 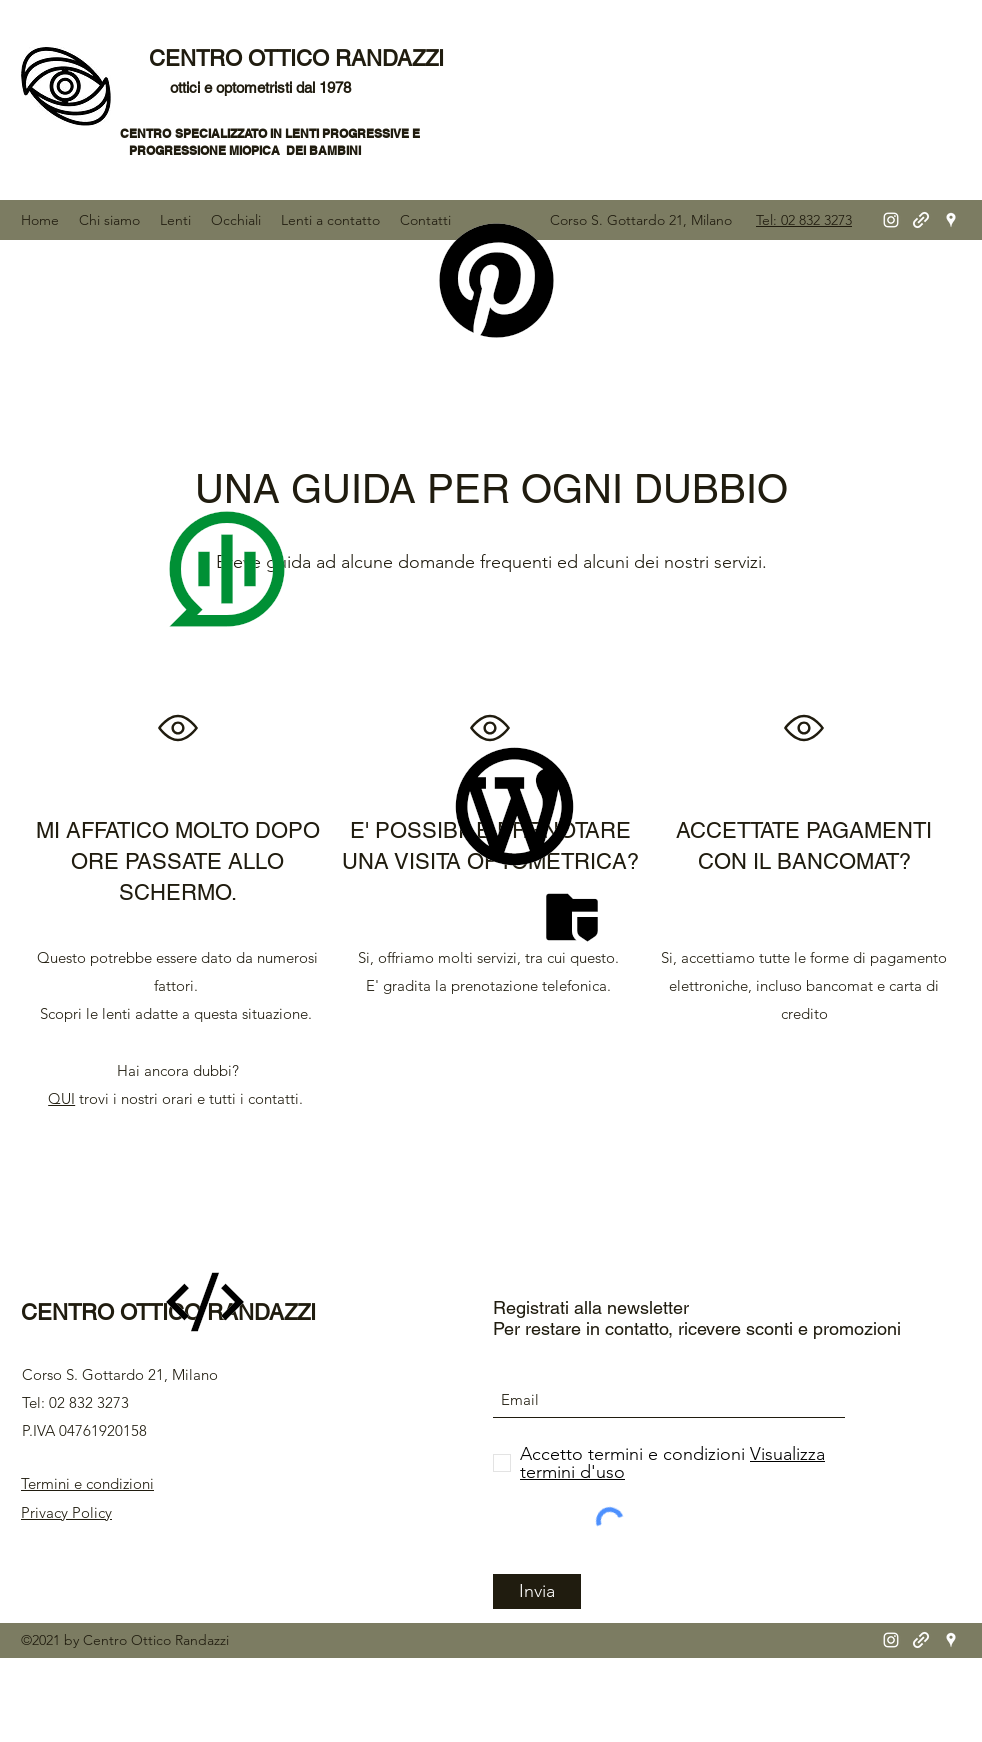 I want to click on link to WordPress website or blog, so click(x=514, y=806).